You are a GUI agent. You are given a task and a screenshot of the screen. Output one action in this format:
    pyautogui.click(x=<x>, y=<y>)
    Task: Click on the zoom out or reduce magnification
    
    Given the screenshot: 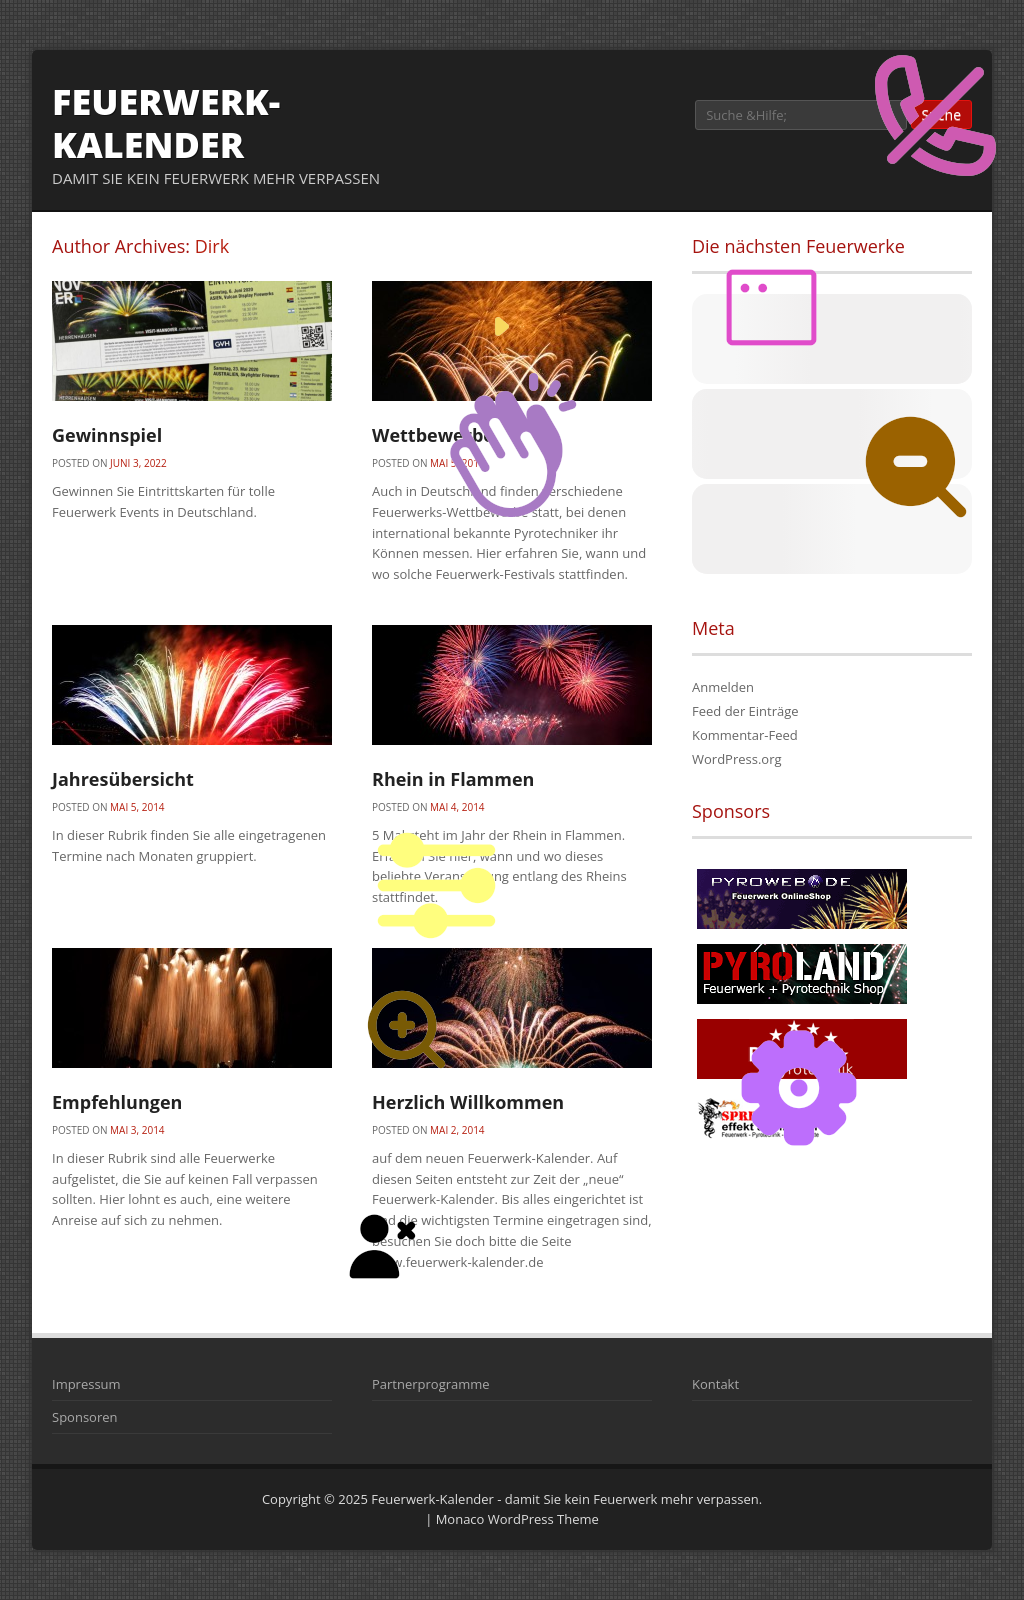 What is the action you would take?
    pyautogui.click(x=916, y=467)
    